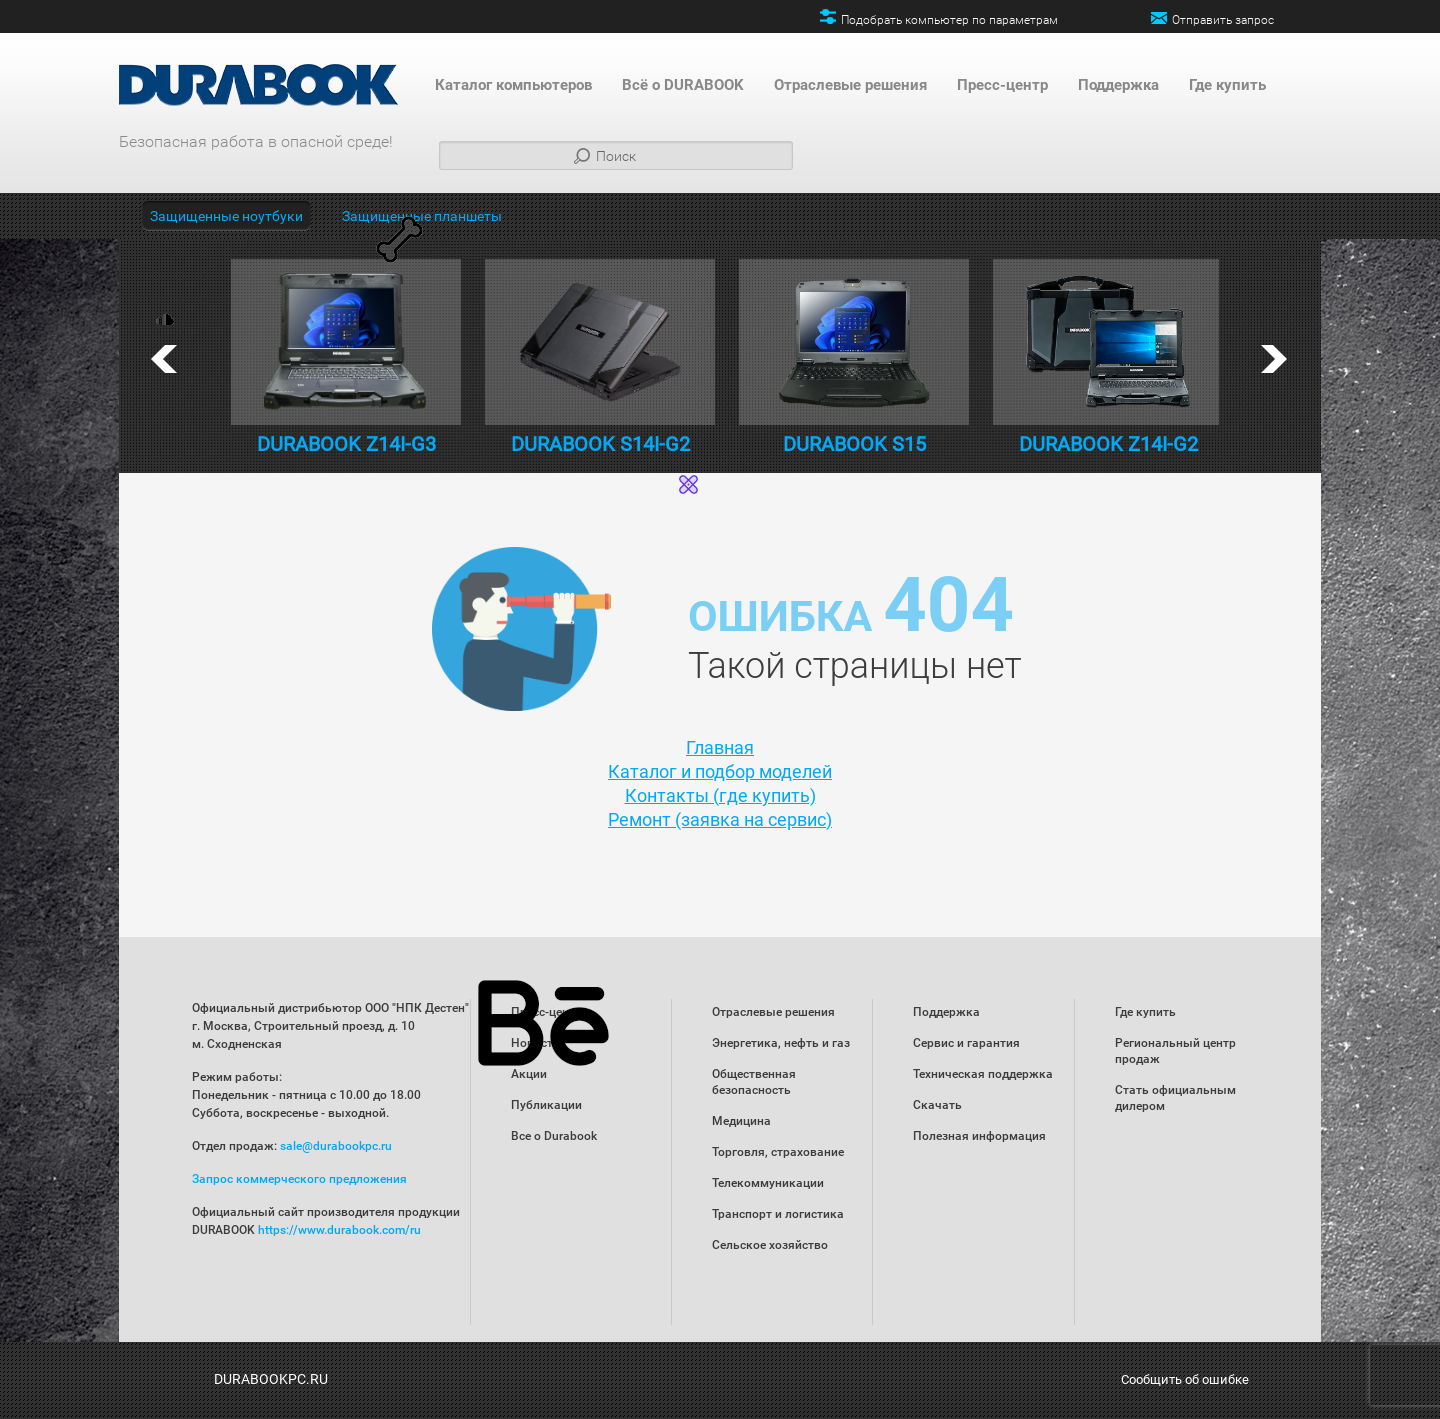  Describe the element at coordinates (539, 1023) in the screenshot. I see `link to Behance portfolio` at that location.